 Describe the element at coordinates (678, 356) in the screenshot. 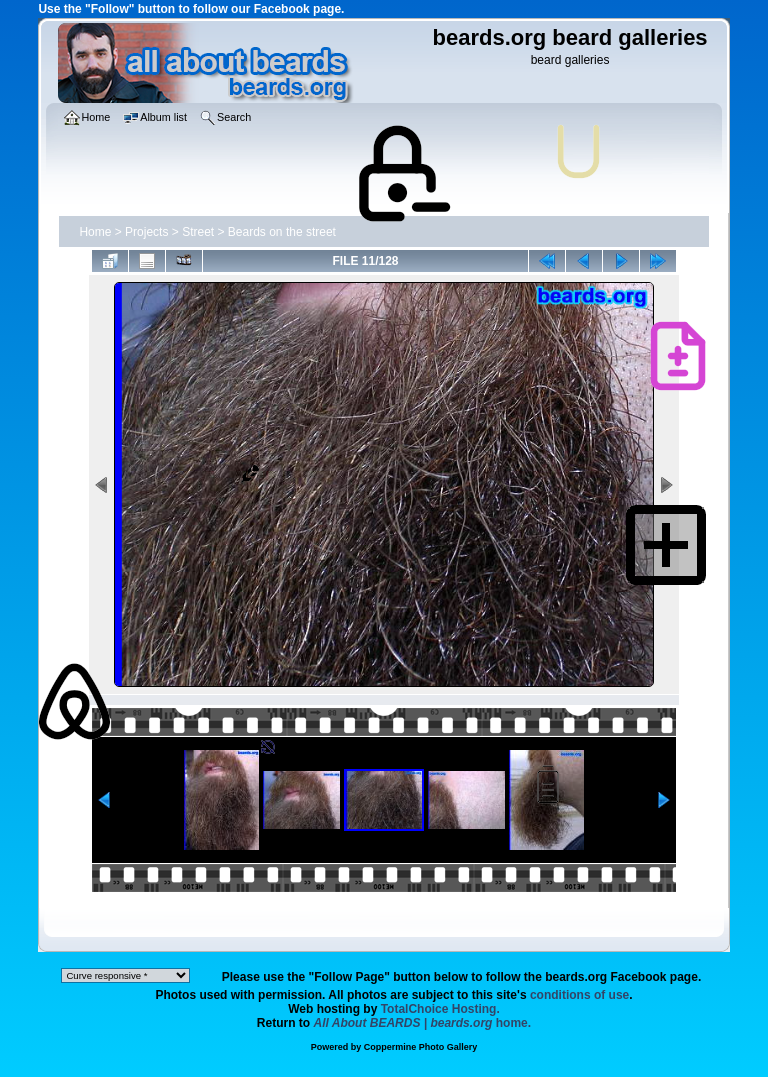

I see `view file differences or changes` at that location.